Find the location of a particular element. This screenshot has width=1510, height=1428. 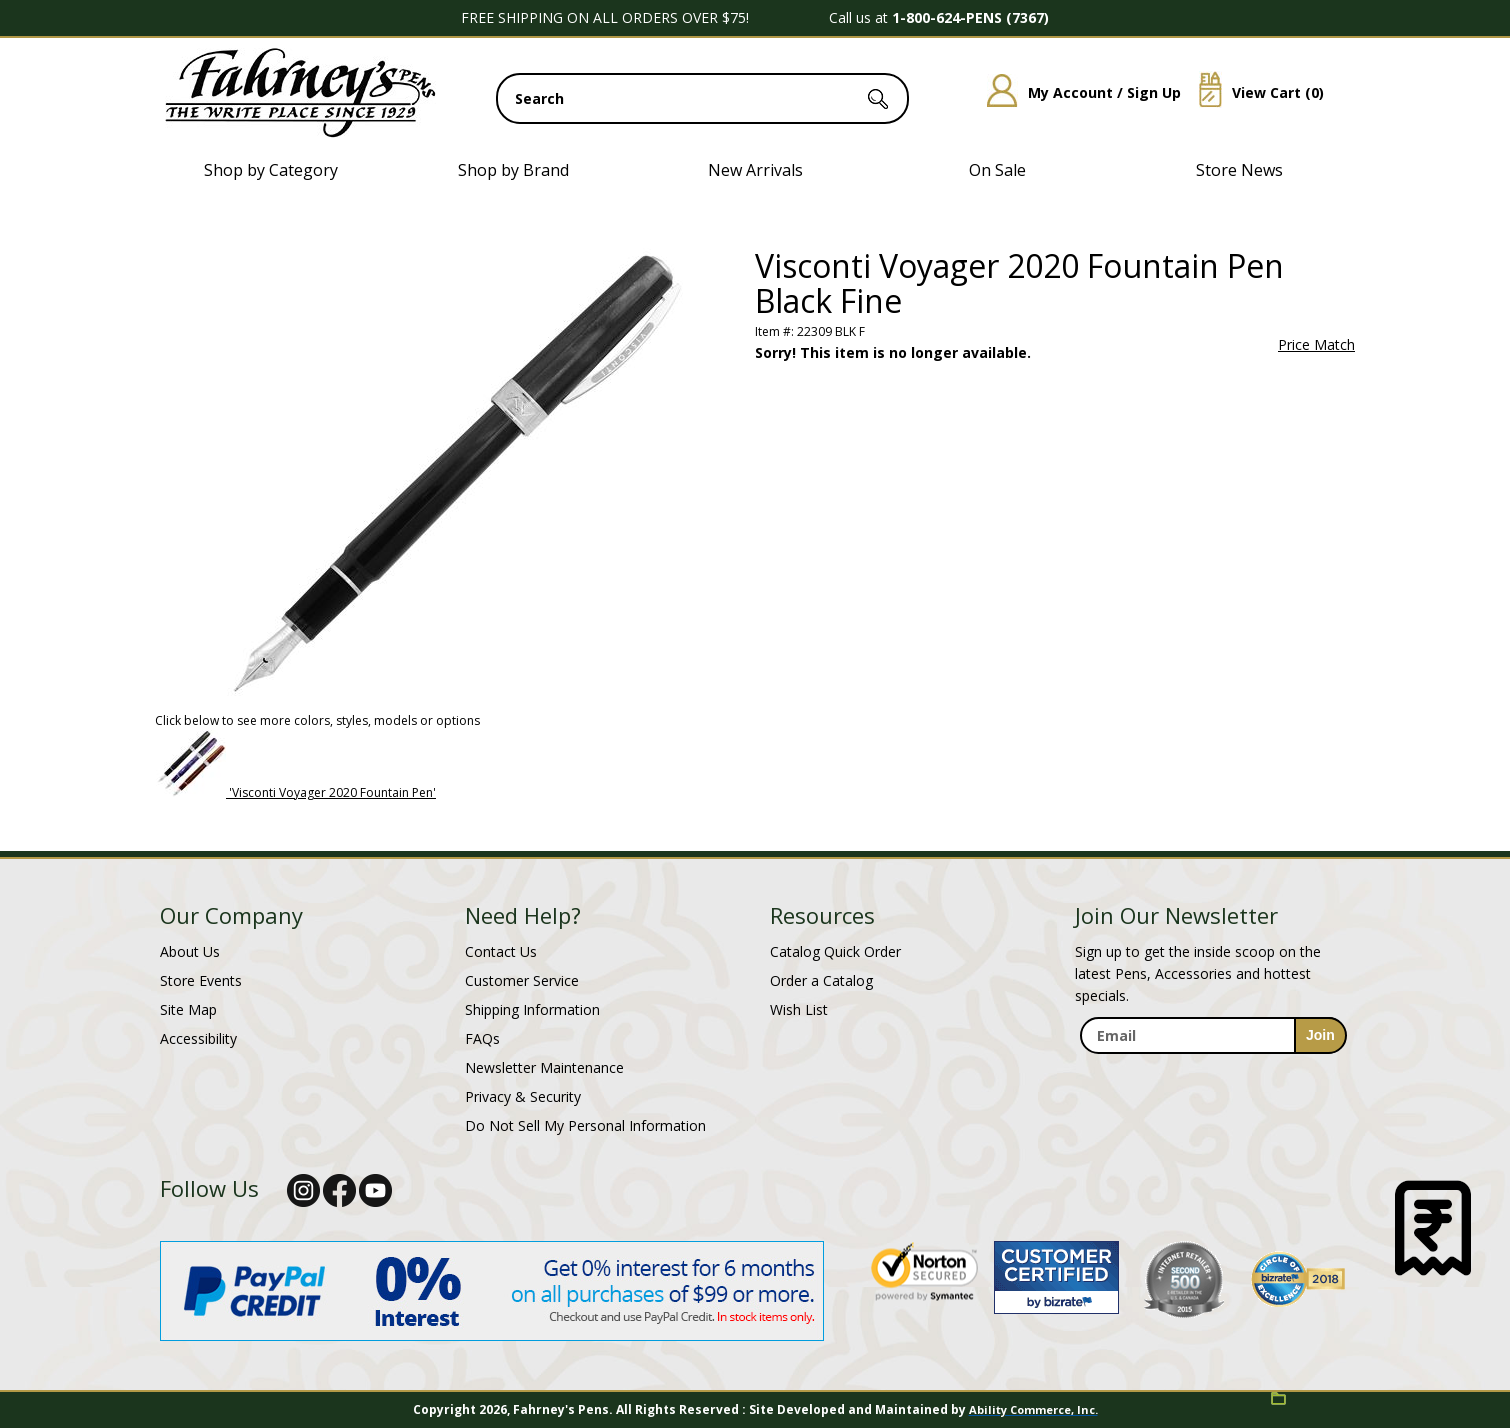

access your files and documents is located at coordinates (1278, 1398).